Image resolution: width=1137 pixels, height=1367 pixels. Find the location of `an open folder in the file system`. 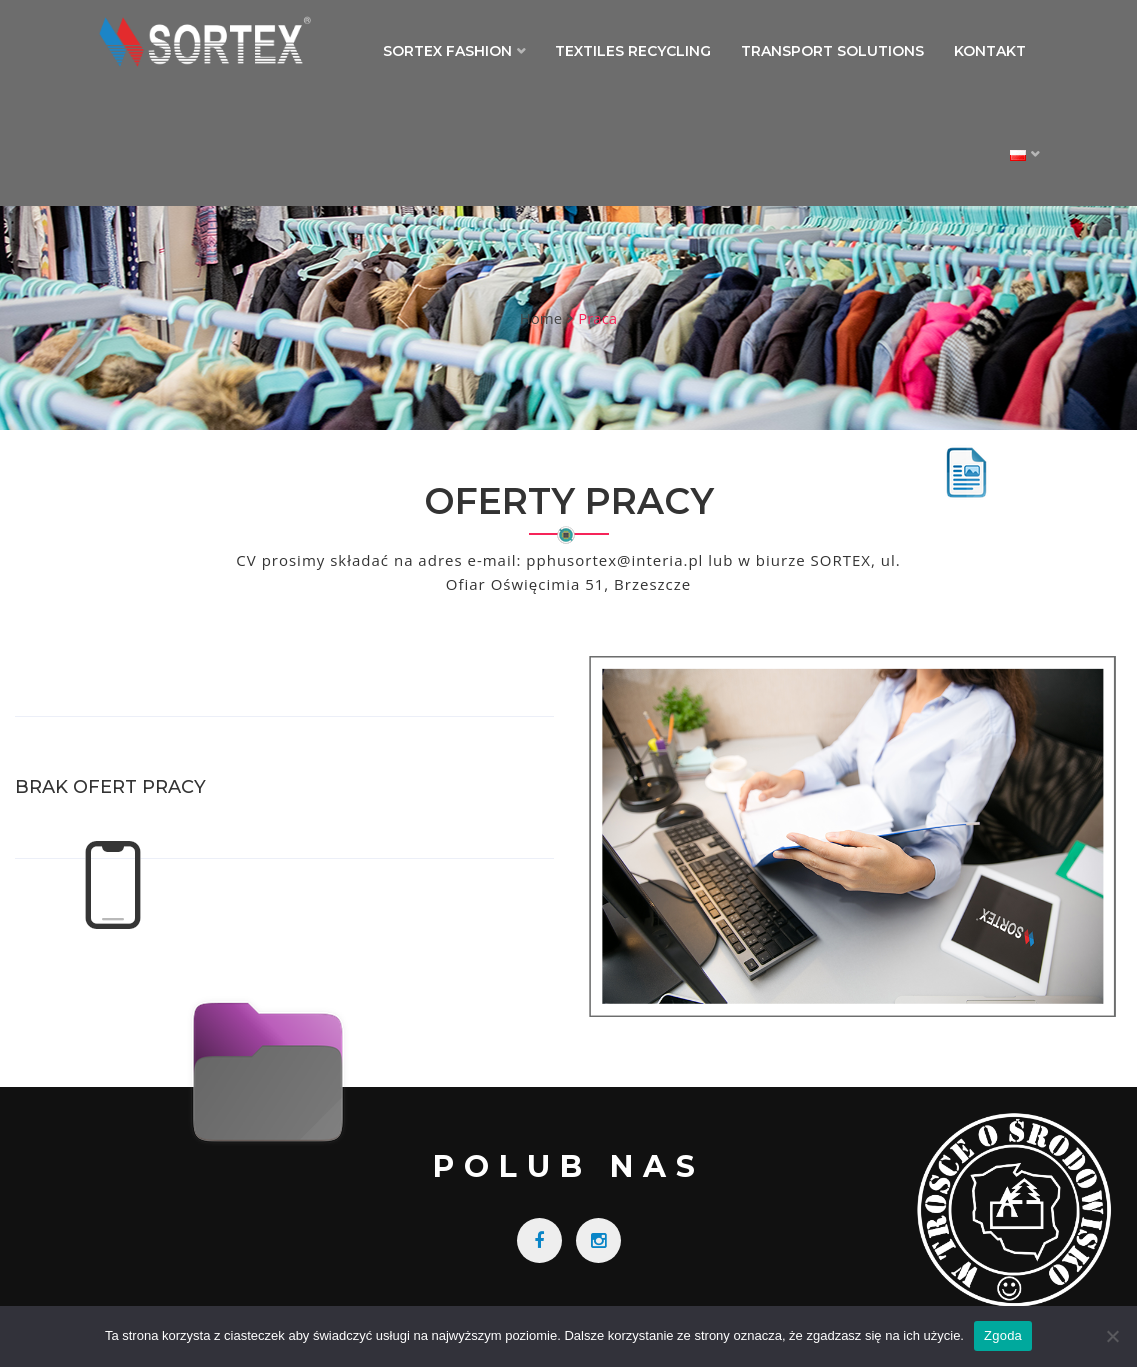

an open folder in the file system is located at coordinates (268, 1072).